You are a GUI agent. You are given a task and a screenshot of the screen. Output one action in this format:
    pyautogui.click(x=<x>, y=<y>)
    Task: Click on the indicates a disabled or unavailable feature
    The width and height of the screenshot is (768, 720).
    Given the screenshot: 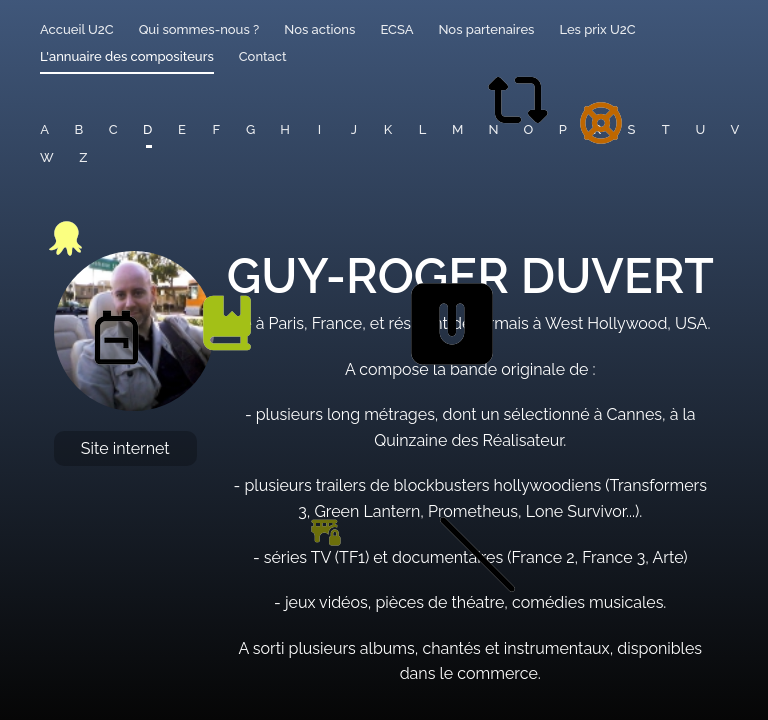 What is the action you would take?
    pyautogui.click(x=477, y=554)
    